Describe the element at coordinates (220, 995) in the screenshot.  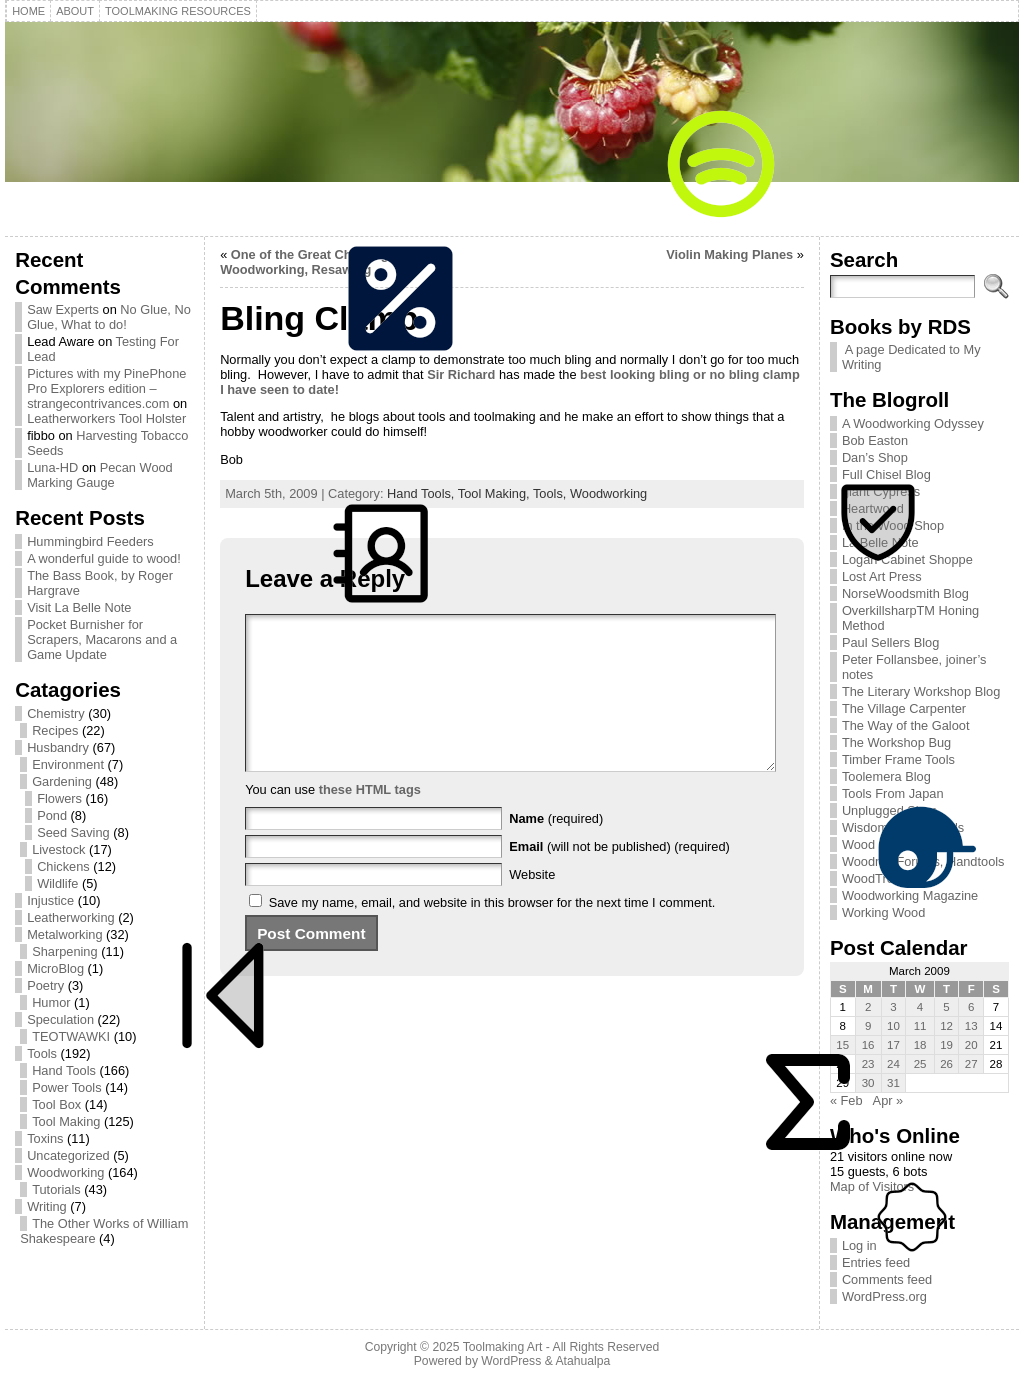
I see `go to the beginning or first item` at that location.